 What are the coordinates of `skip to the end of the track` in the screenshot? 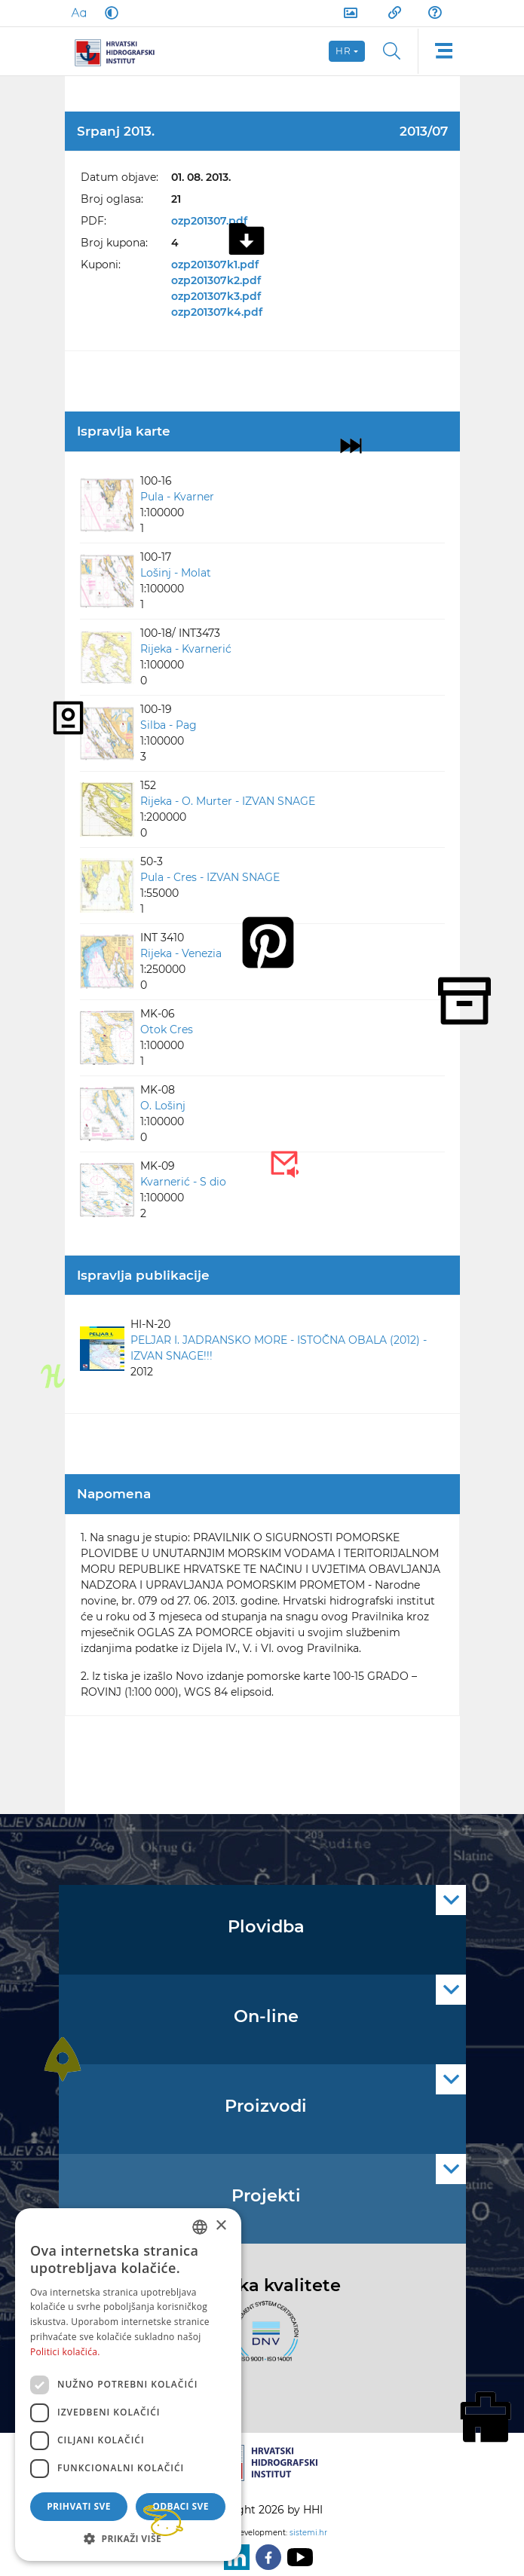 It's located at (351, 445).